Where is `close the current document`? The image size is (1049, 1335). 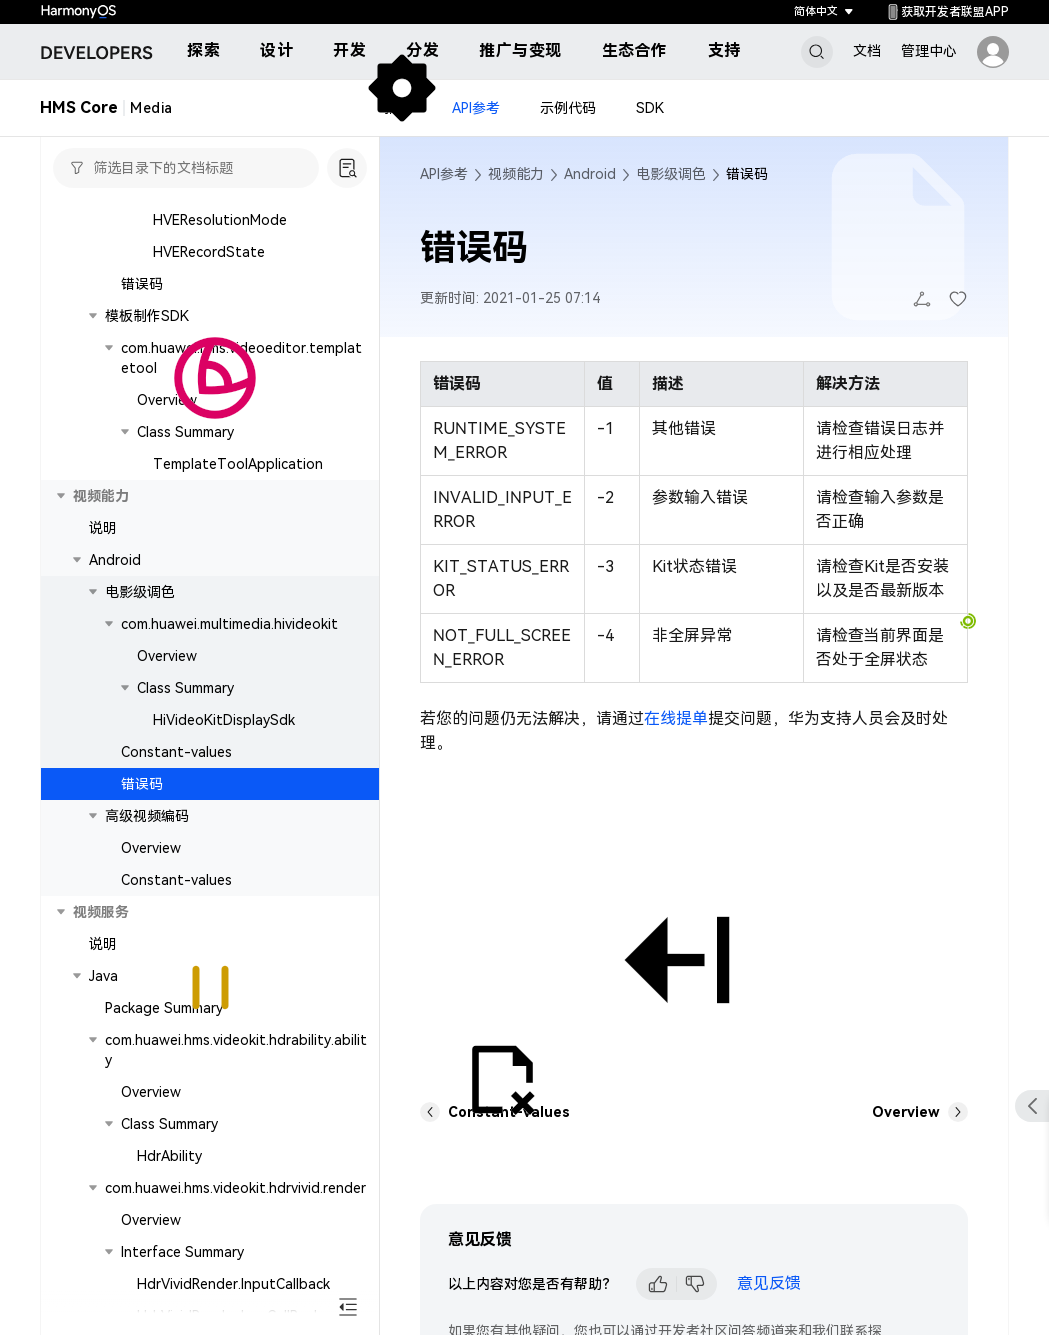 close the current document is located at coordinates (502, 1079).